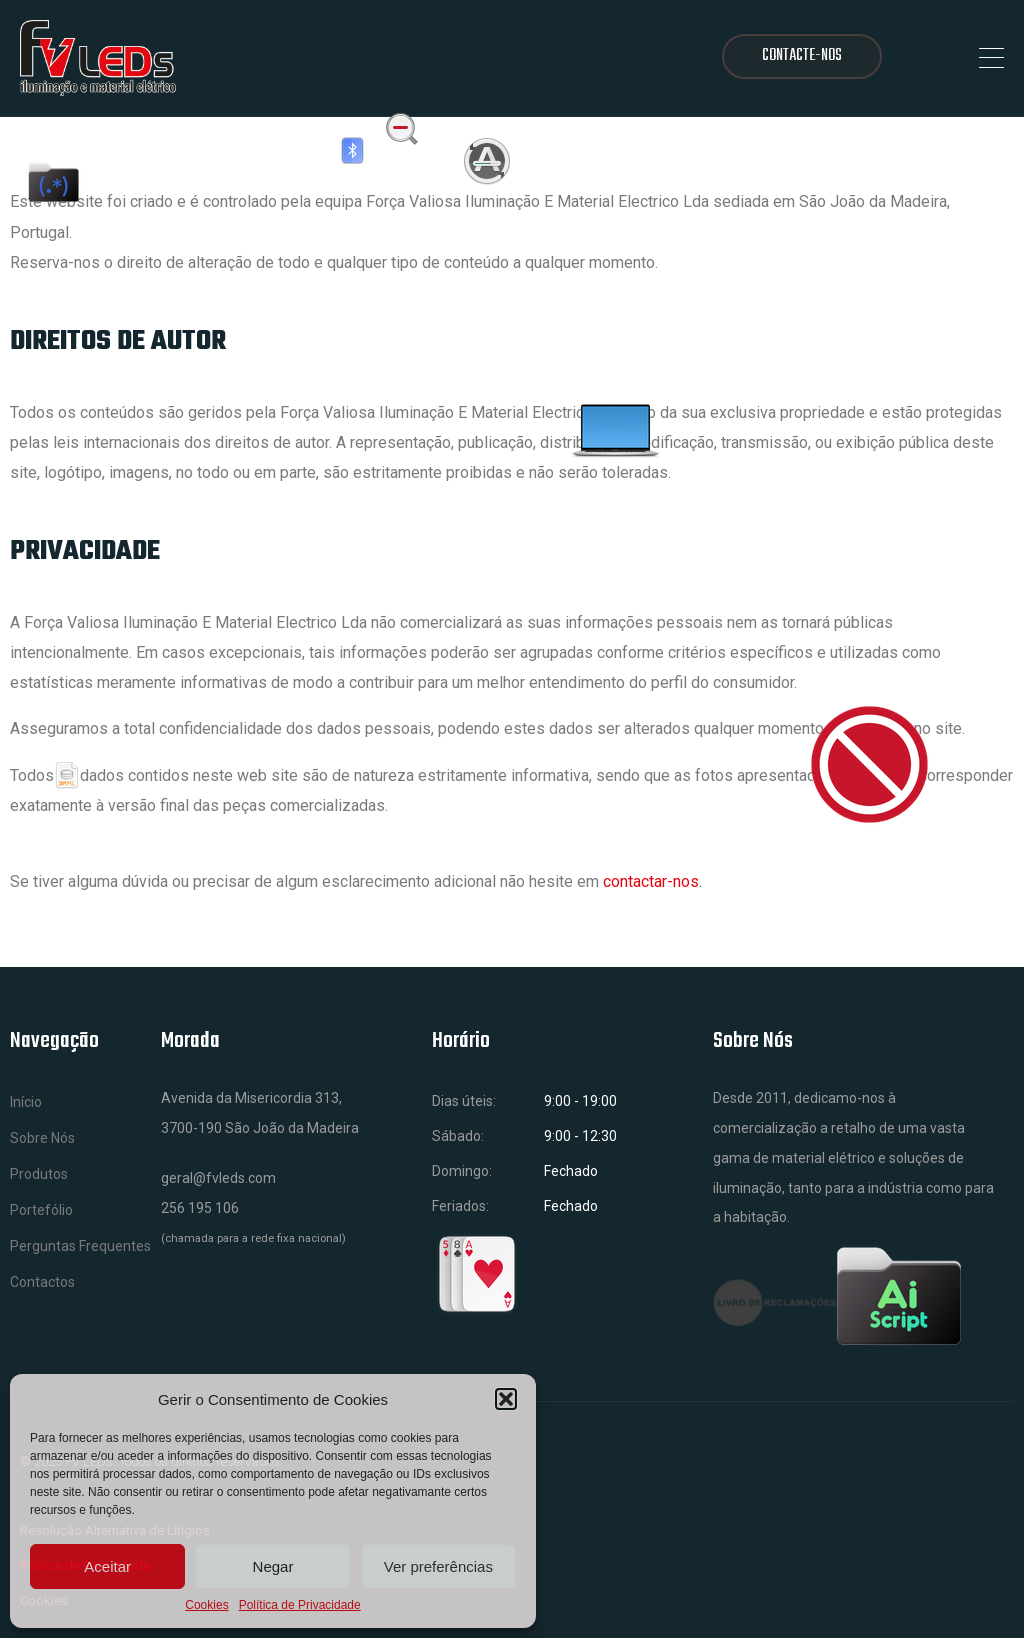 Image resolution: width=1024 pixels, height=1638 pixels. What do you see at coordinates (898, 1299) in the screenshot?
I see `open folder containing AI scripts` at bounding box center [898, 1299].